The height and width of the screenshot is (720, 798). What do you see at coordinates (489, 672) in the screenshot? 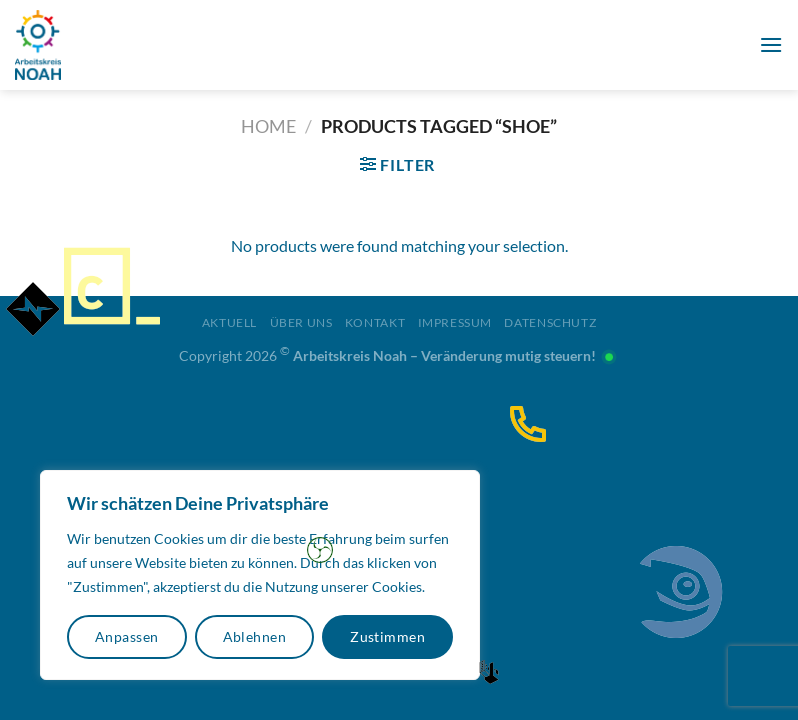
I see `tails operating system logo` at bounding box center [489, 672].